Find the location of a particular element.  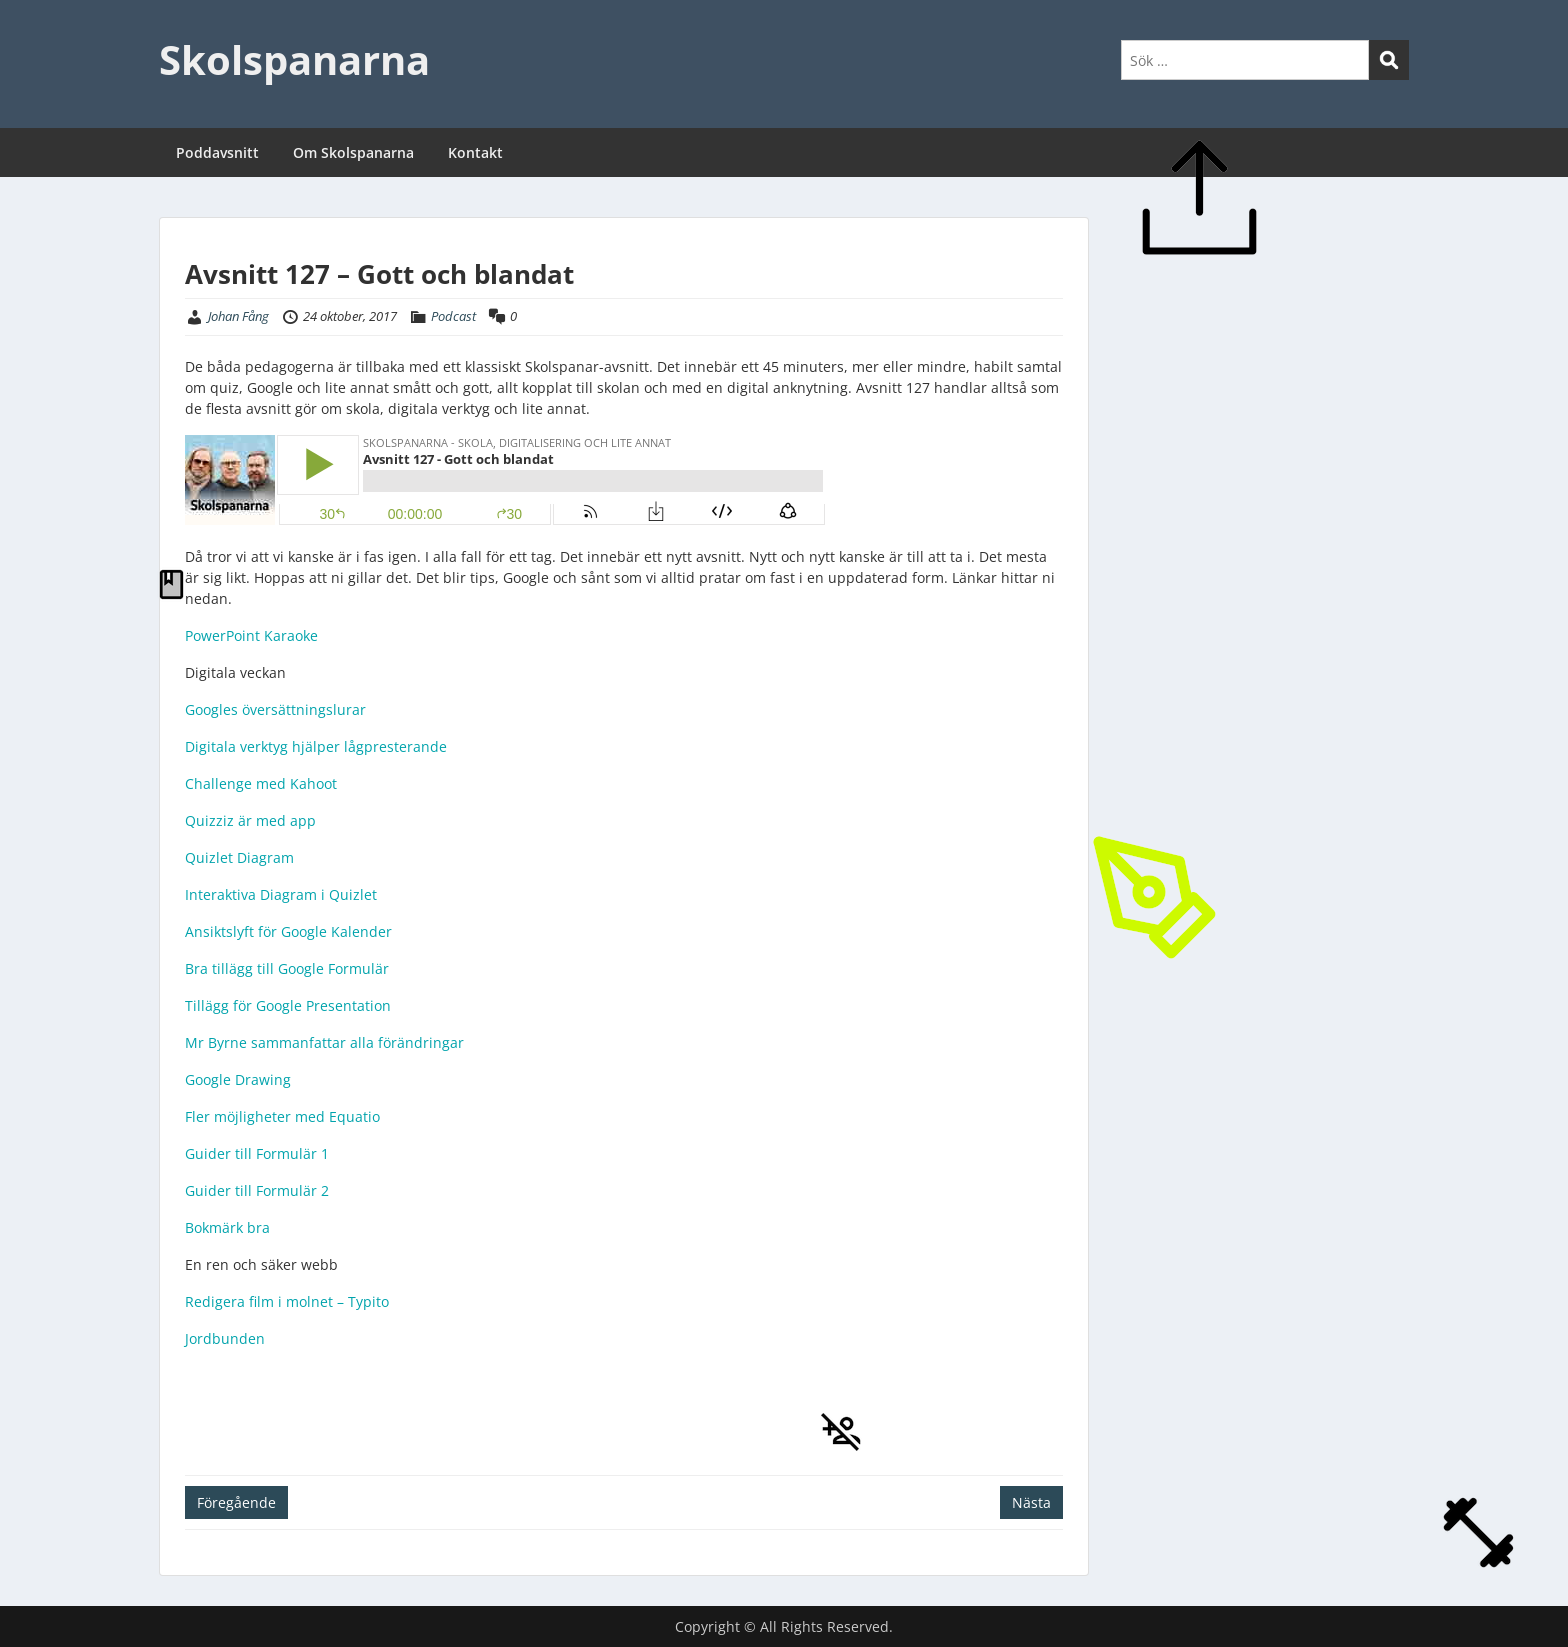

access vector drawing or pen tool is located at coordinates (1154, 897).